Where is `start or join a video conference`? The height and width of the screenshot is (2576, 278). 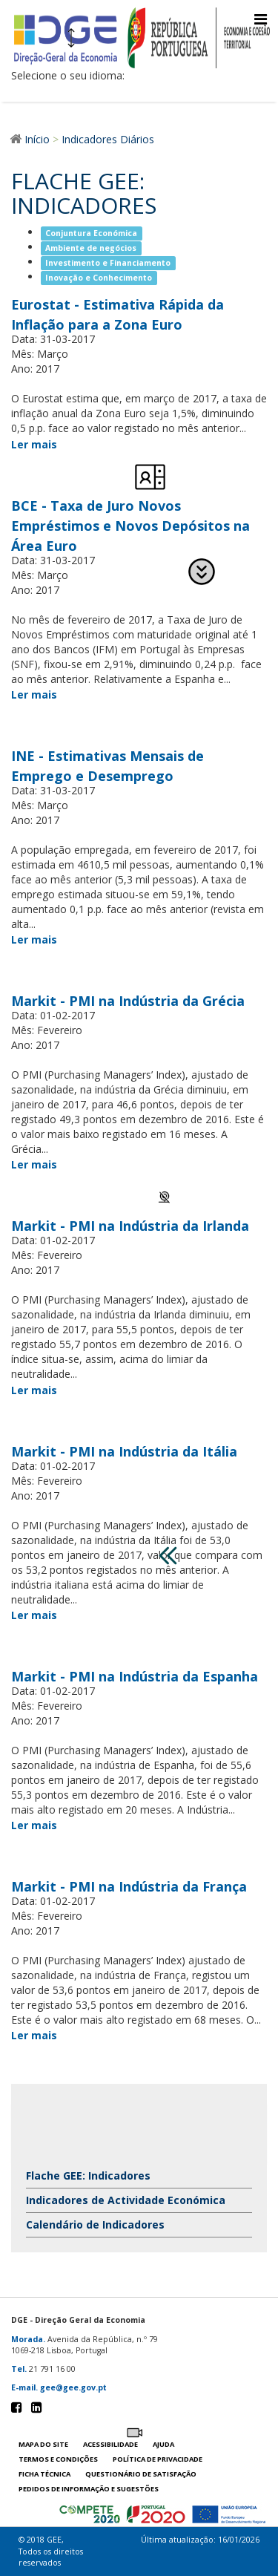
start or join a video conference is located at coordinates (150, 477).